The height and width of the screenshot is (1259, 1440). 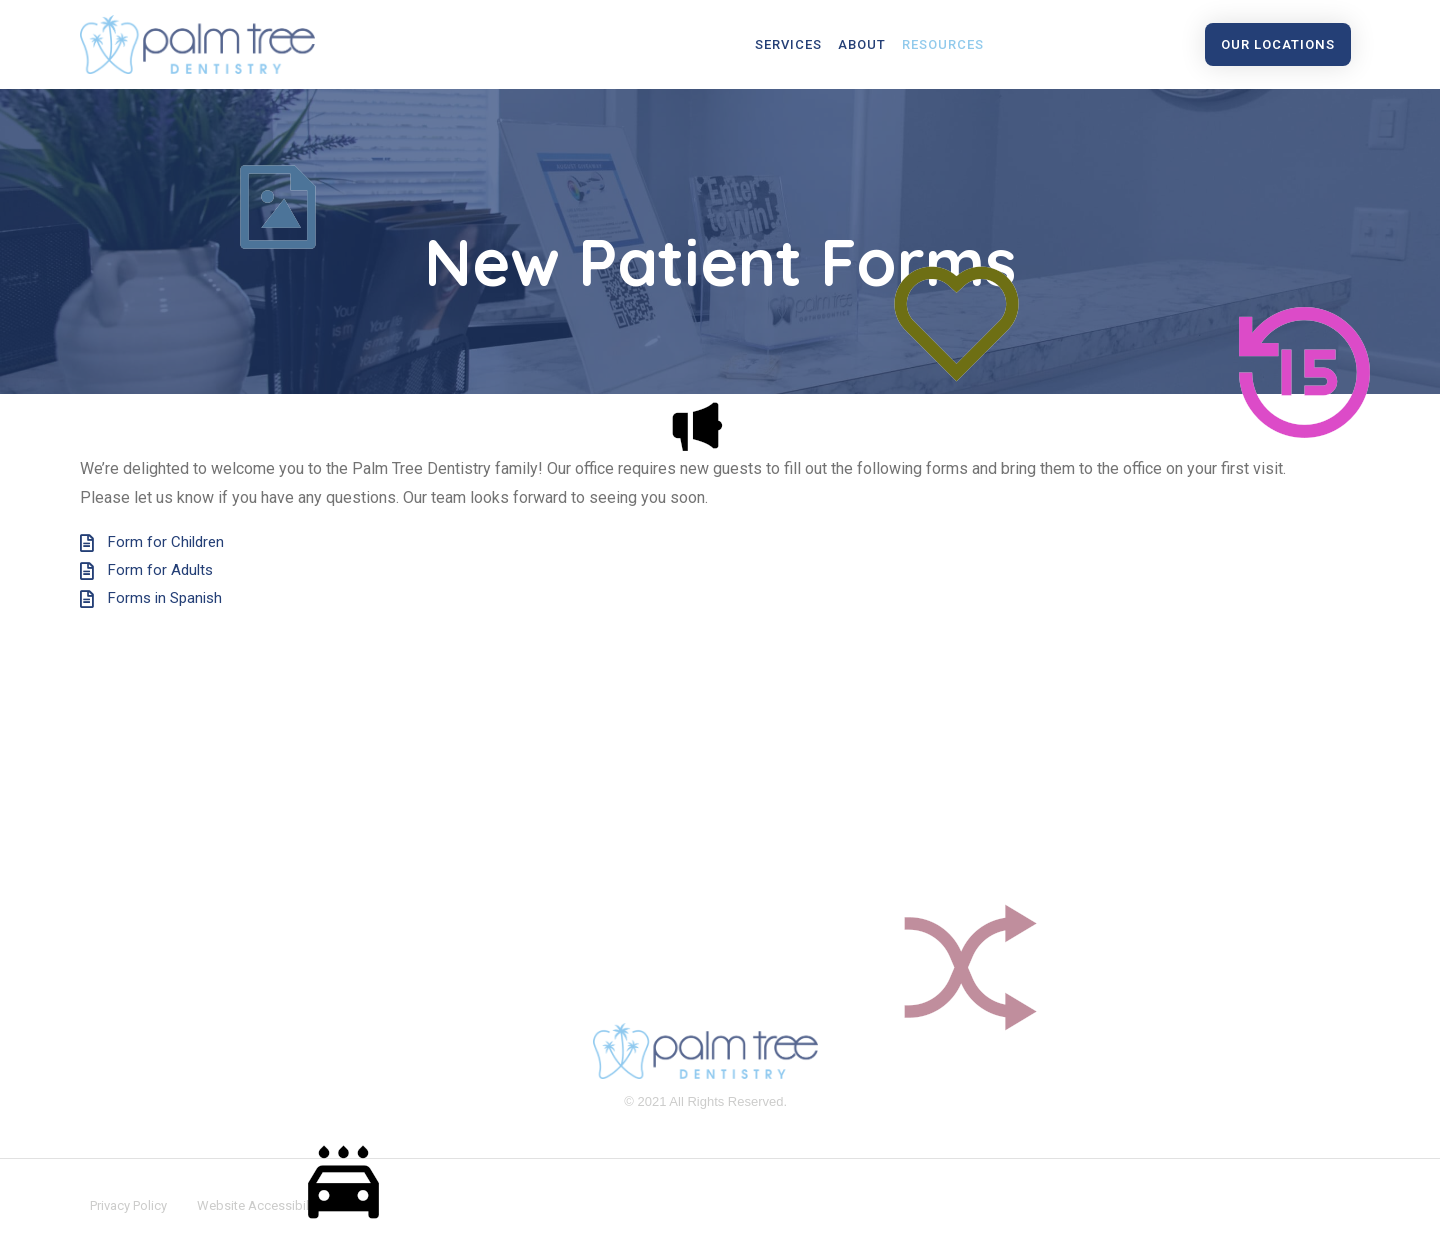 I want to click on shuffle playback order, so click(x=967, y=967).